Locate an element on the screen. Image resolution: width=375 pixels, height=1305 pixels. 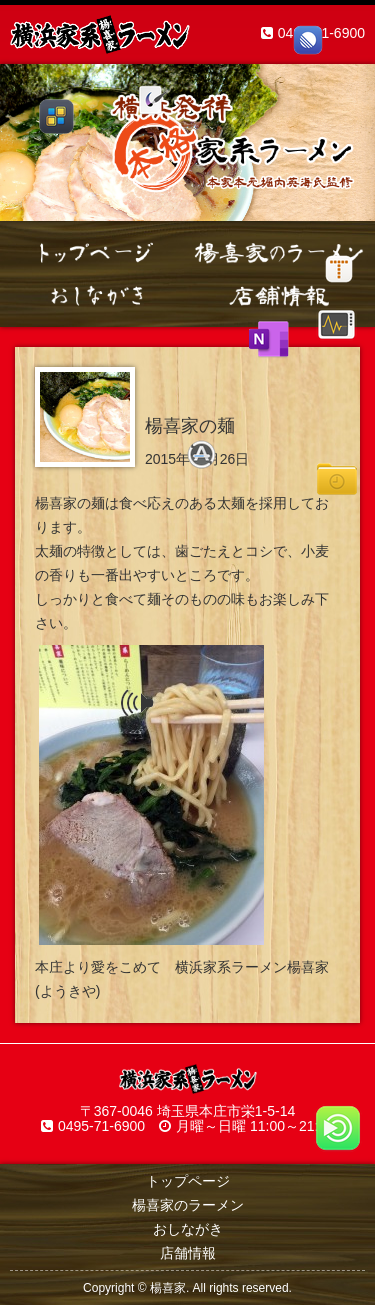
launch htop system monitor application is located at coordinates (336, 324).